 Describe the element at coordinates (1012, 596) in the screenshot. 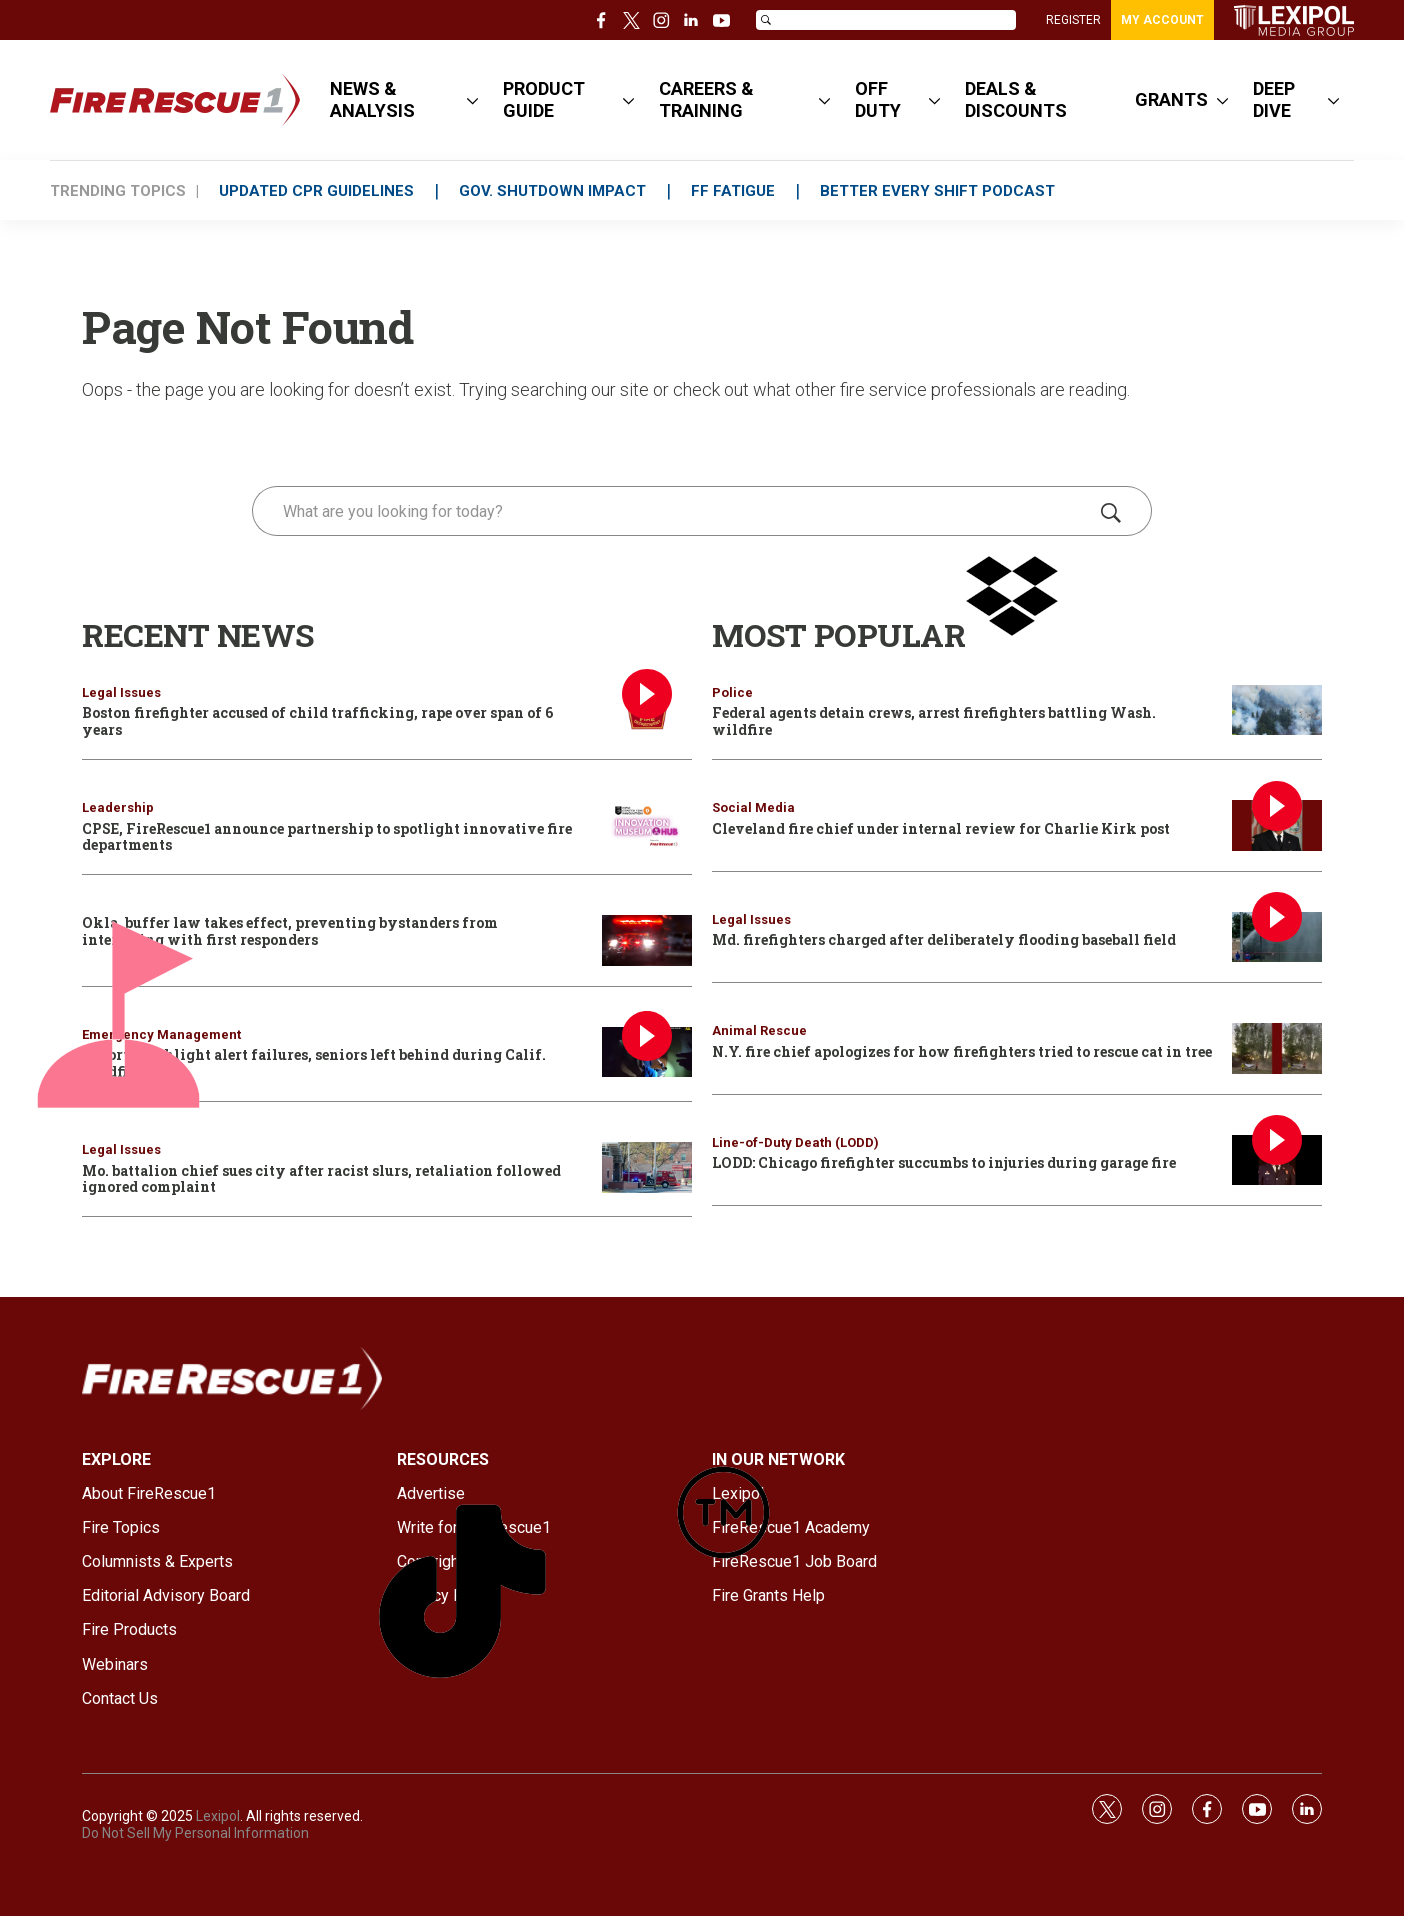

I see `open Dropbox cloud storage` at that location.